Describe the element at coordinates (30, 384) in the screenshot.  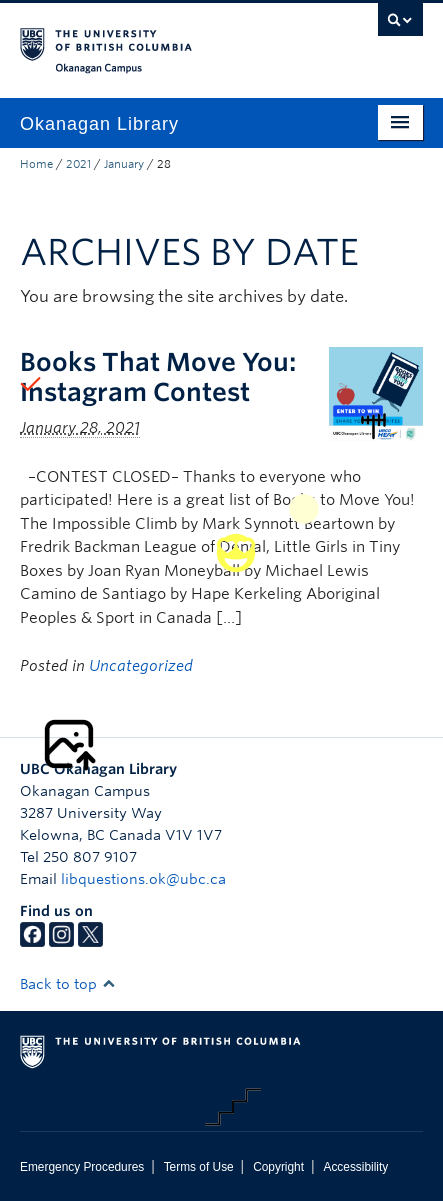
I see `confirm or submit an action` at that location.